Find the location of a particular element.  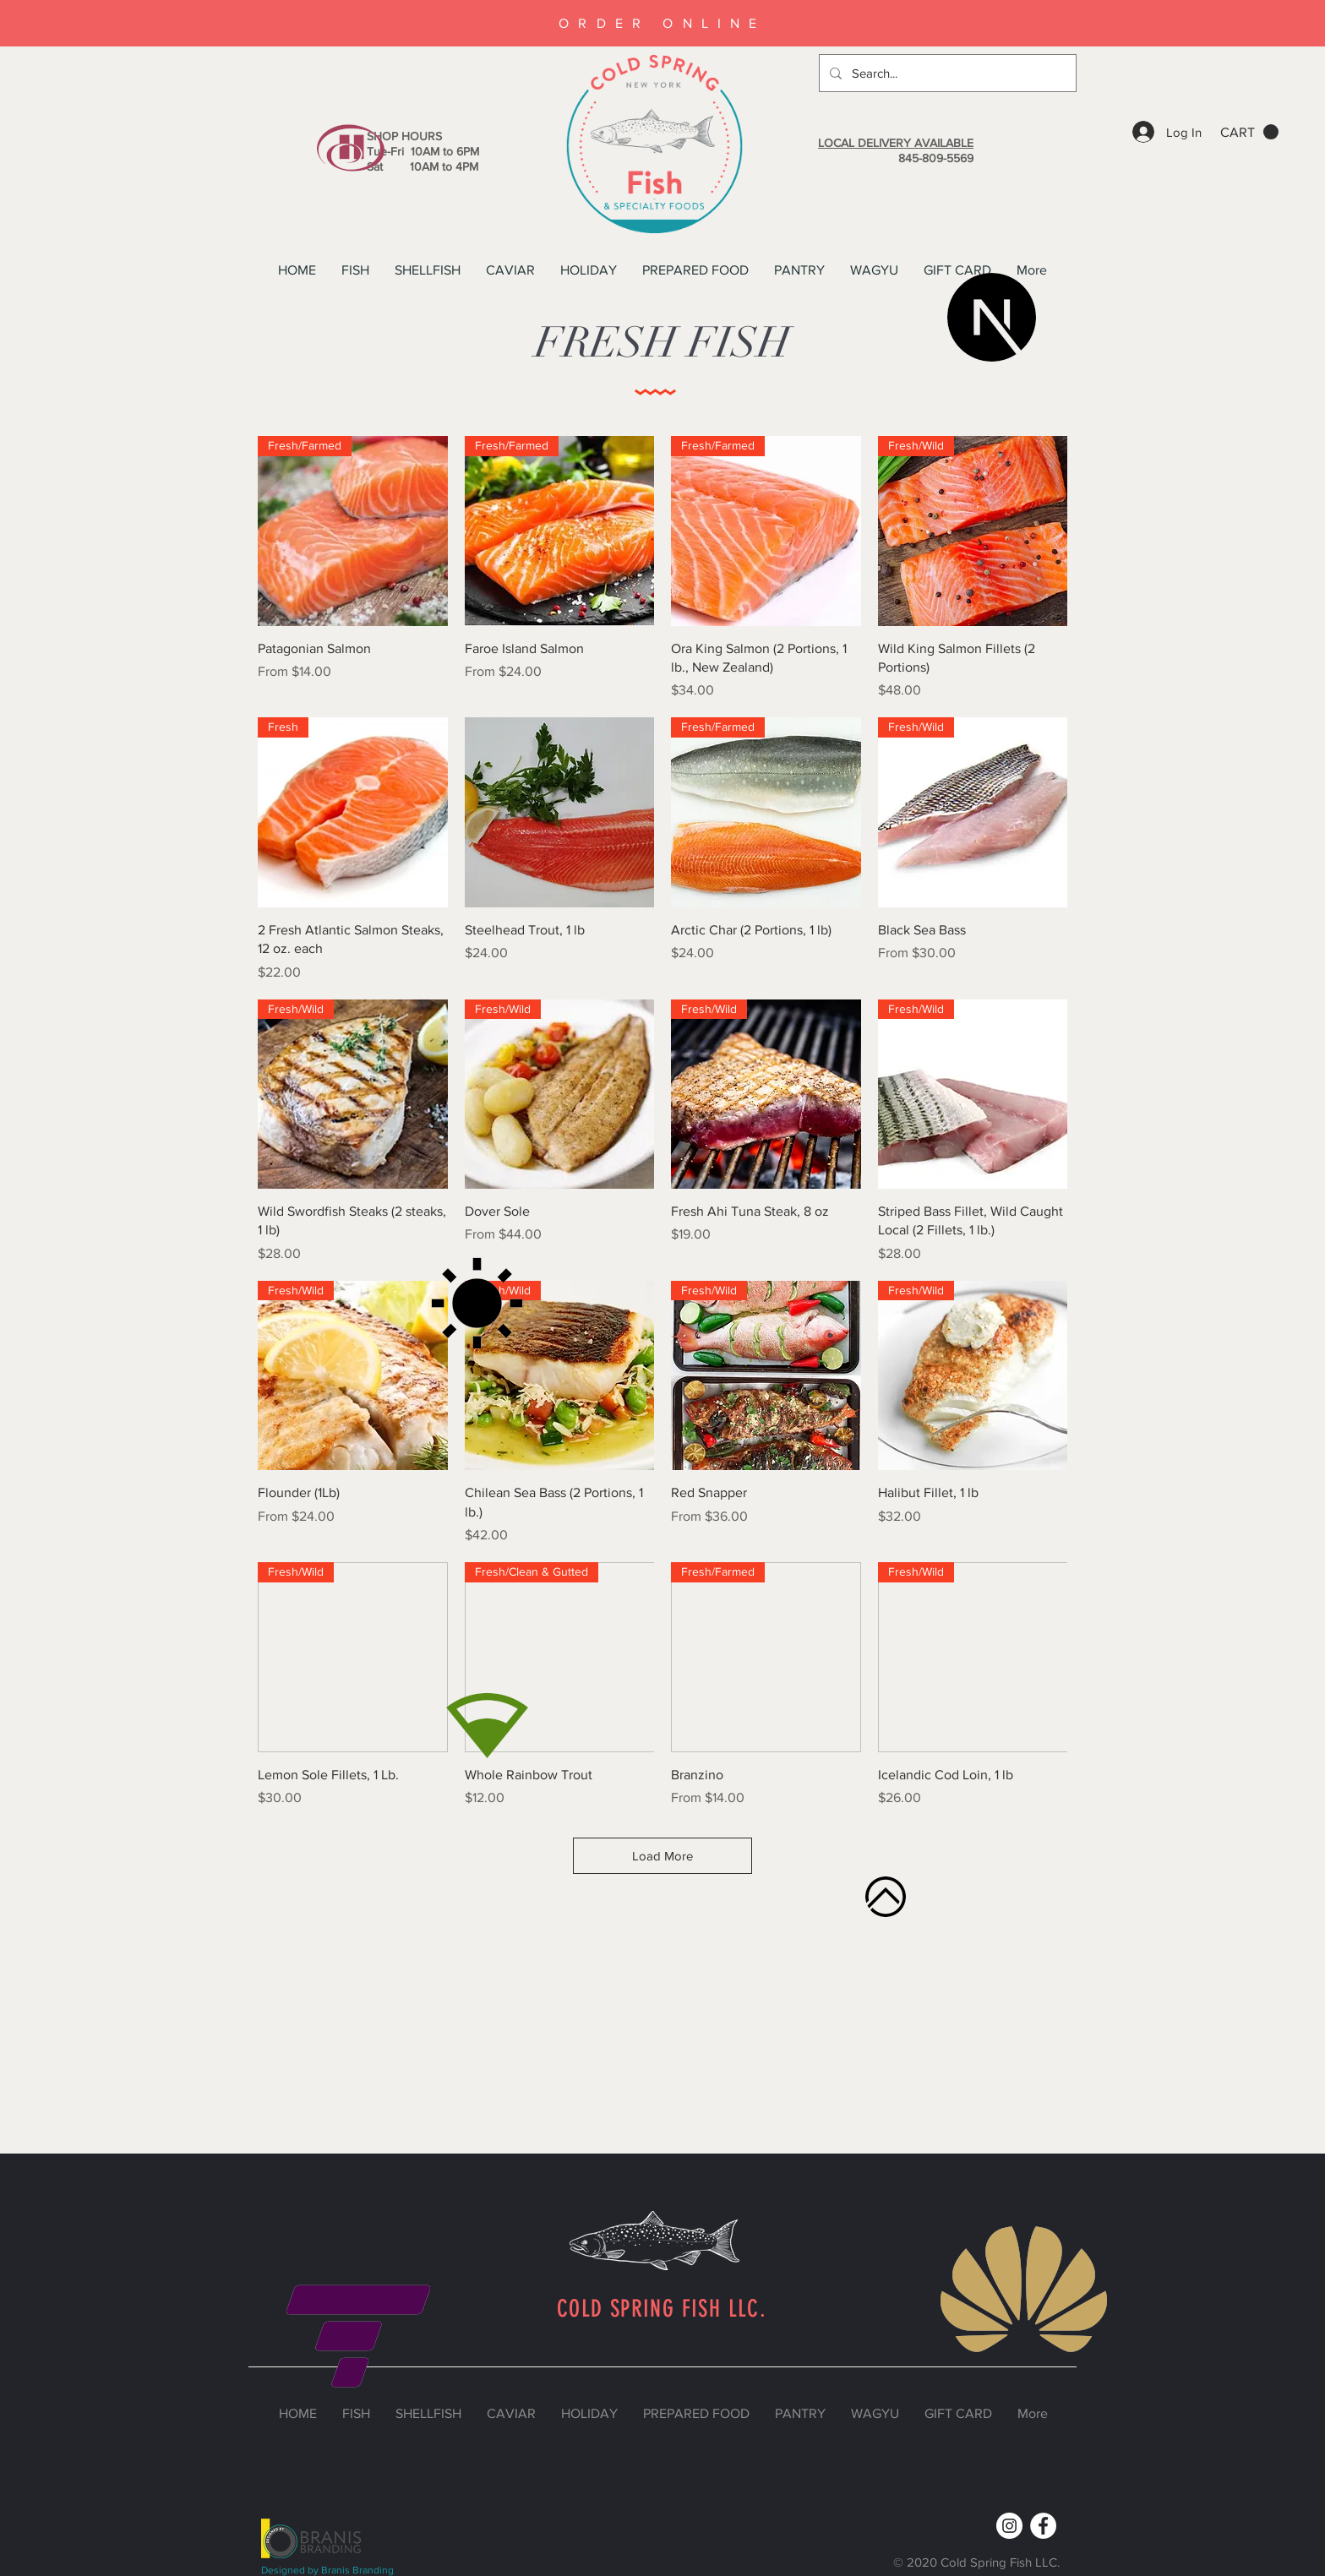

switch to light mode is located at coordinates (477, 1303).